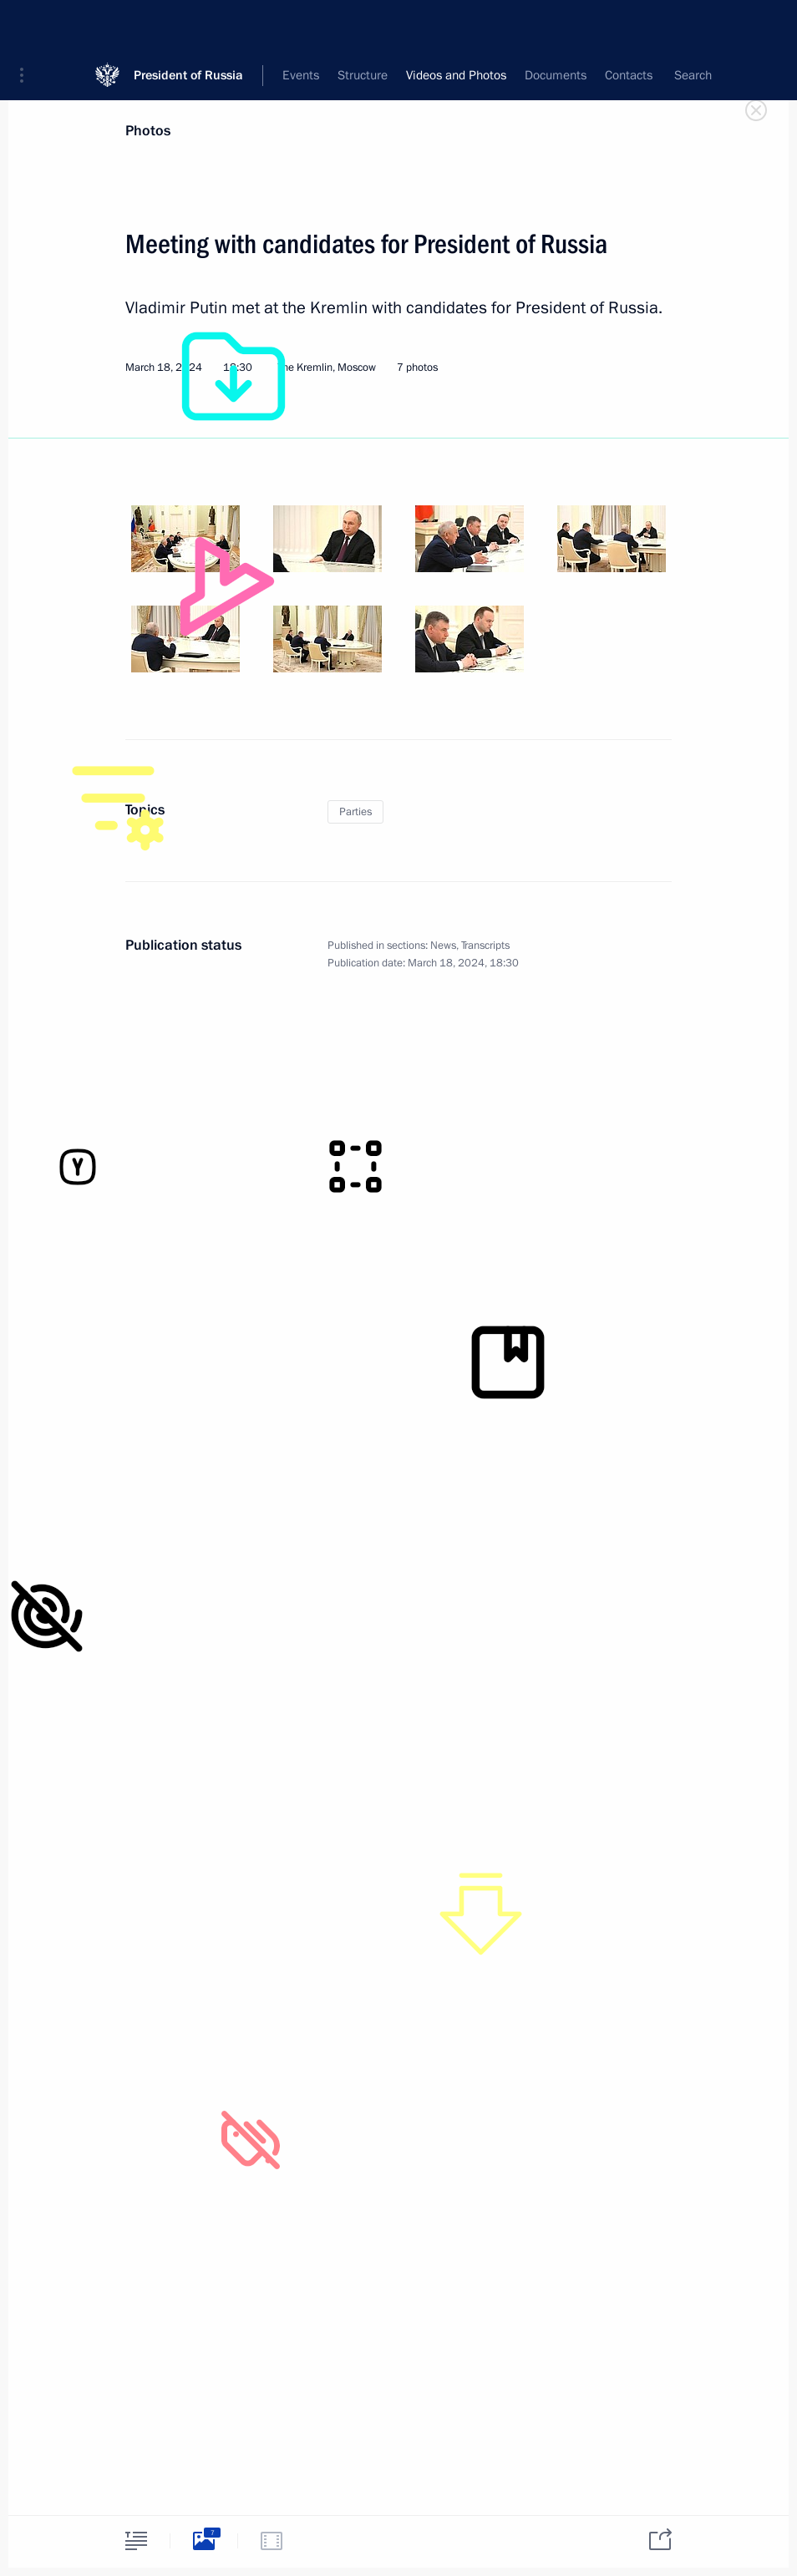 The height and width of the screenshot is (2576, 797). I want to click on configure filter settings, so click(113, 798).